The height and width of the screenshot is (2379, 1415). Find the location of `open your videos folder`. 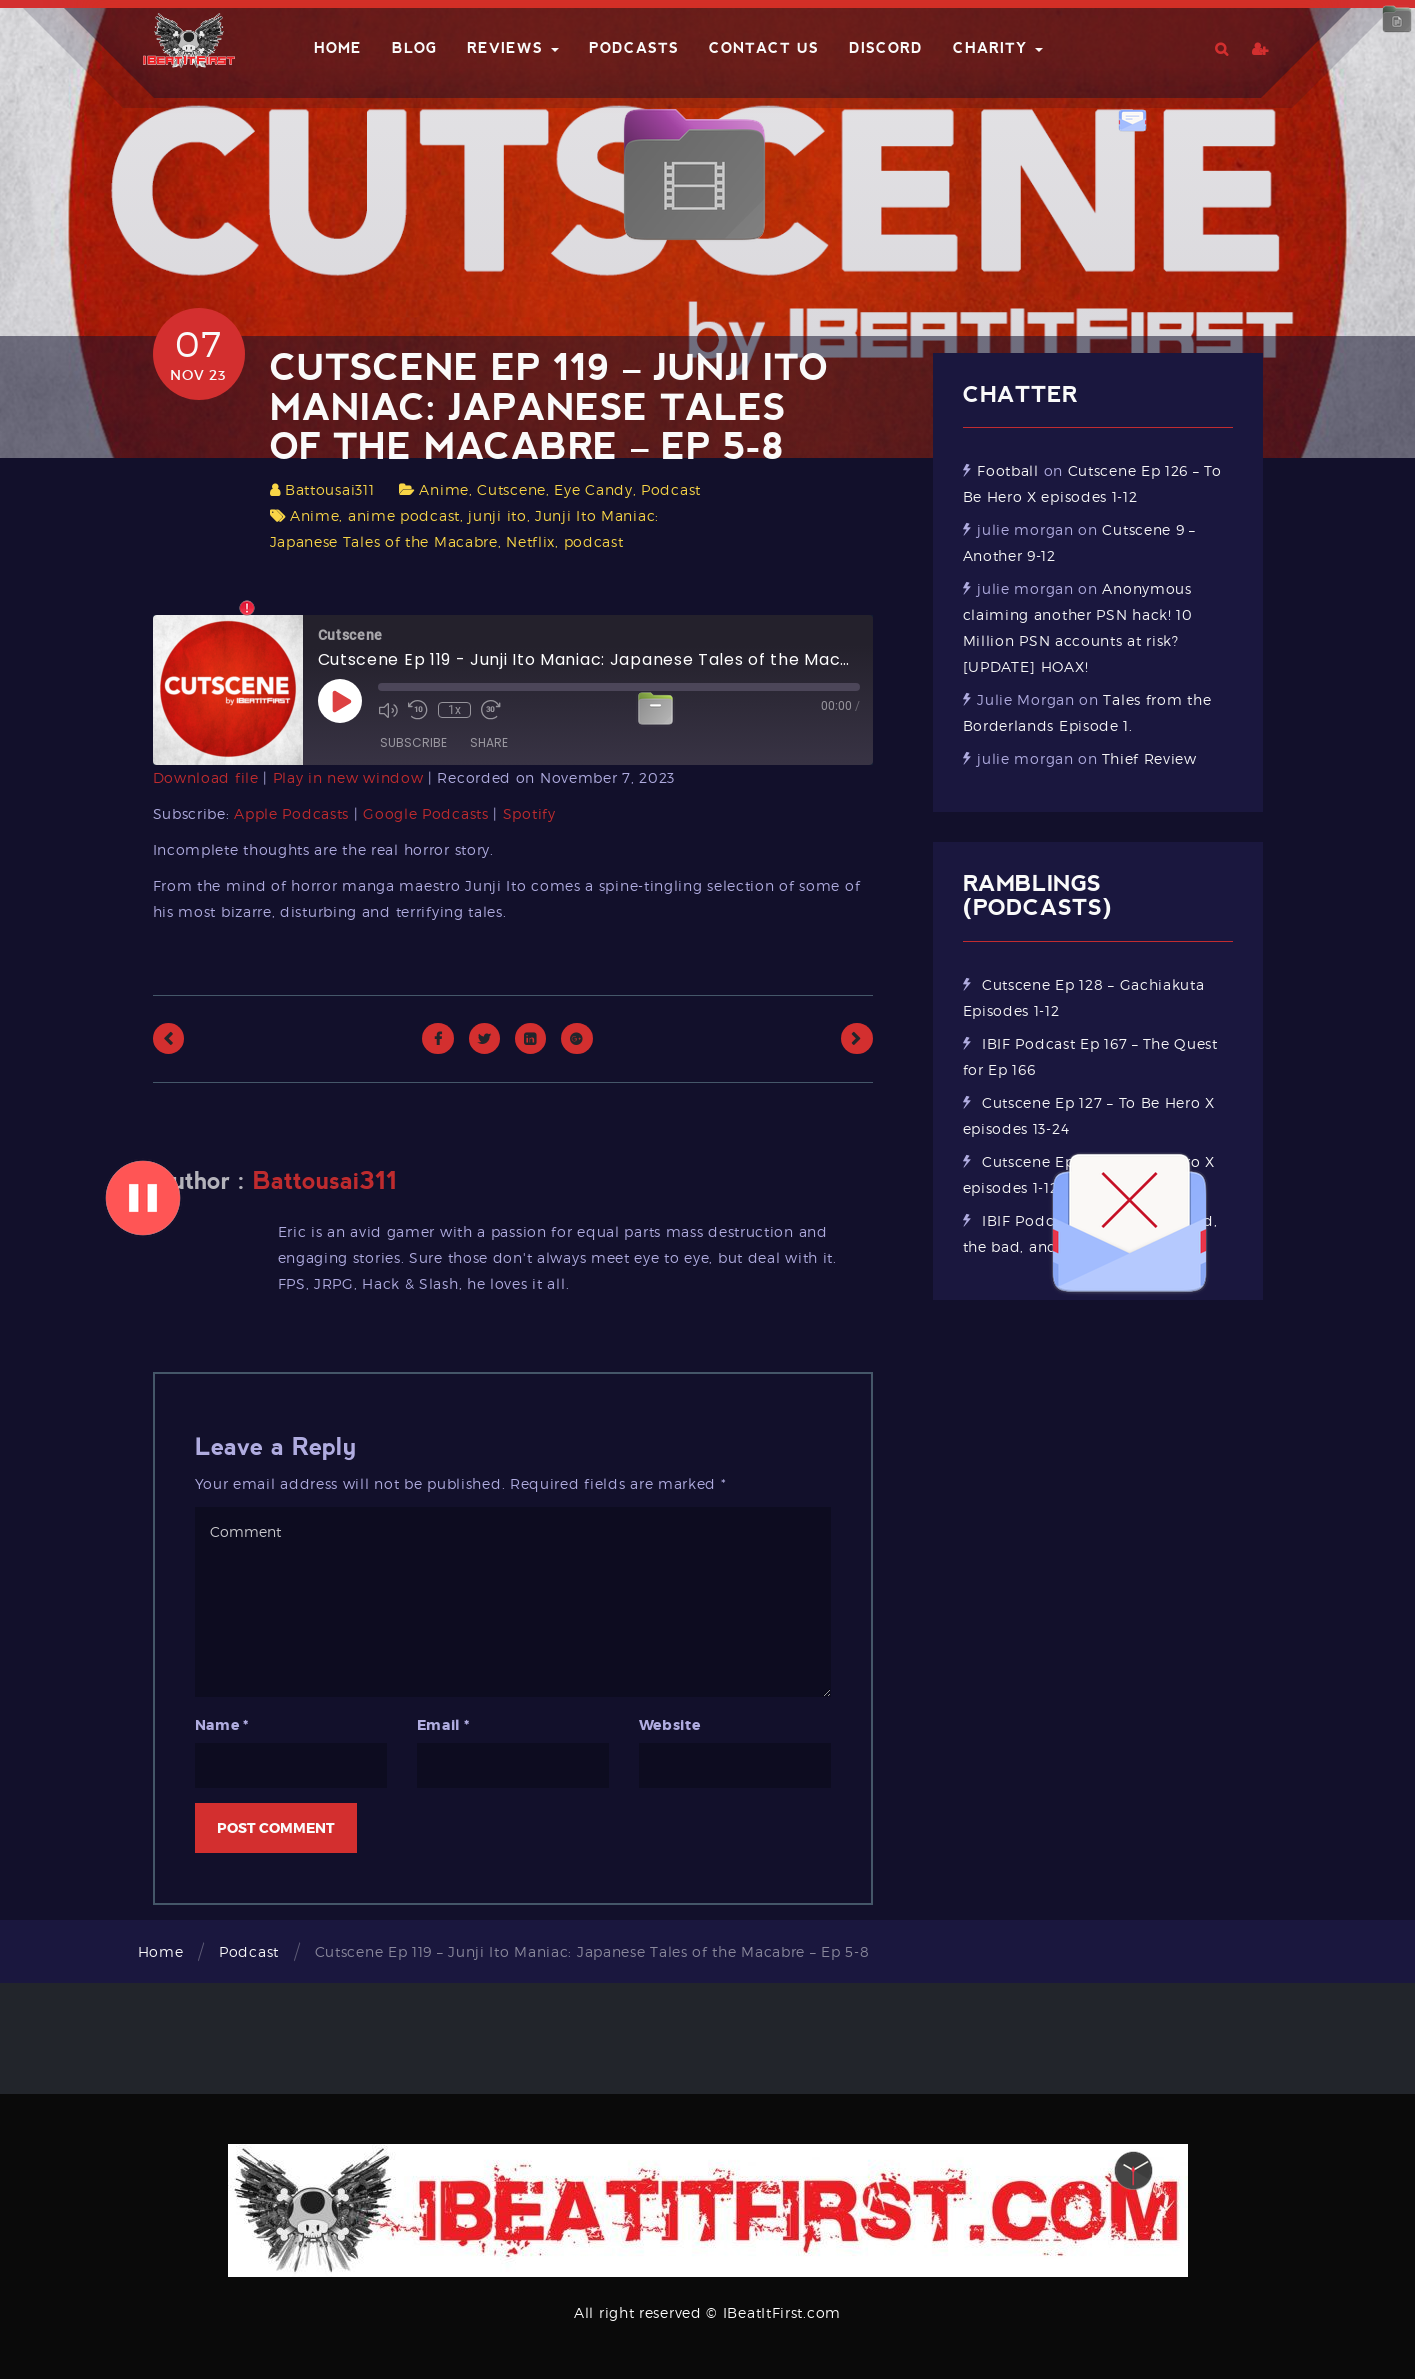

open your videos folder is located at coordinates (694, 174).